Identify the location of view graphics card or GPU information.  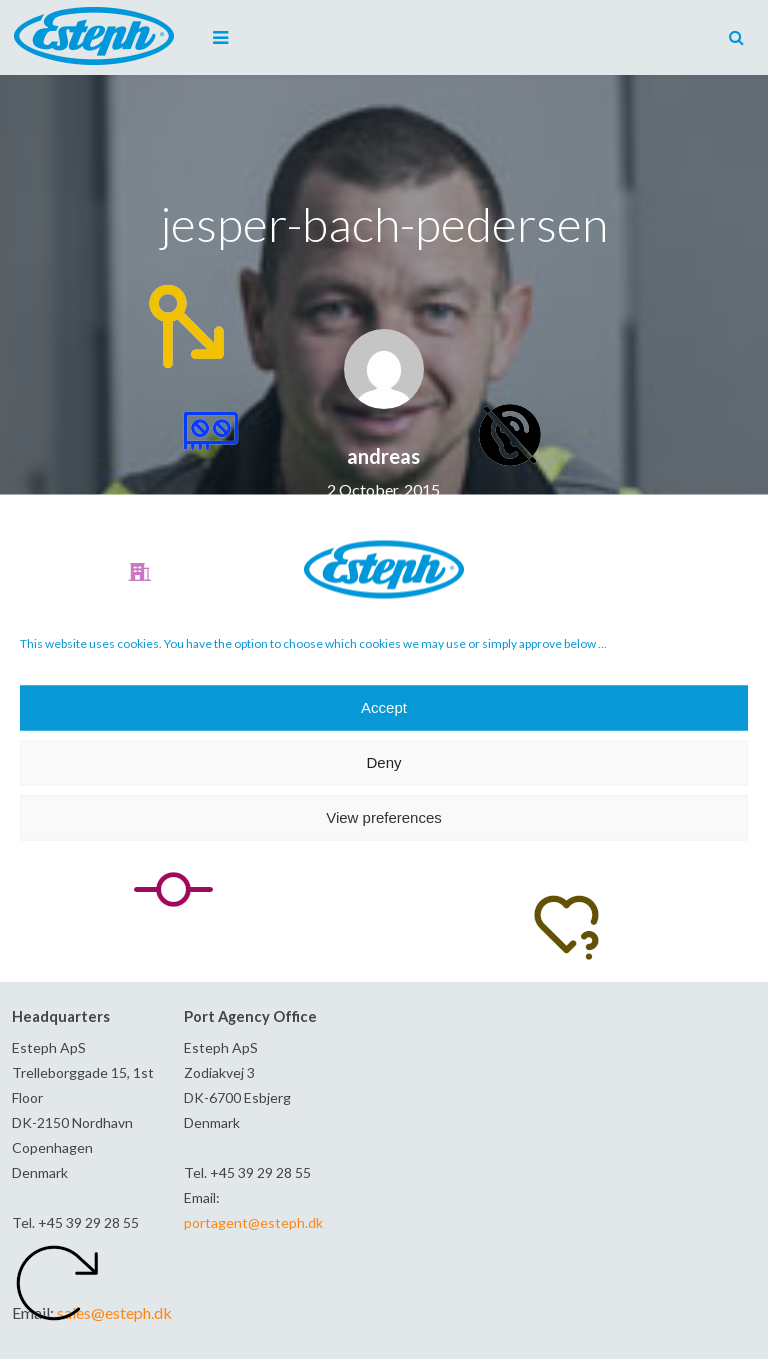
(211, 430).